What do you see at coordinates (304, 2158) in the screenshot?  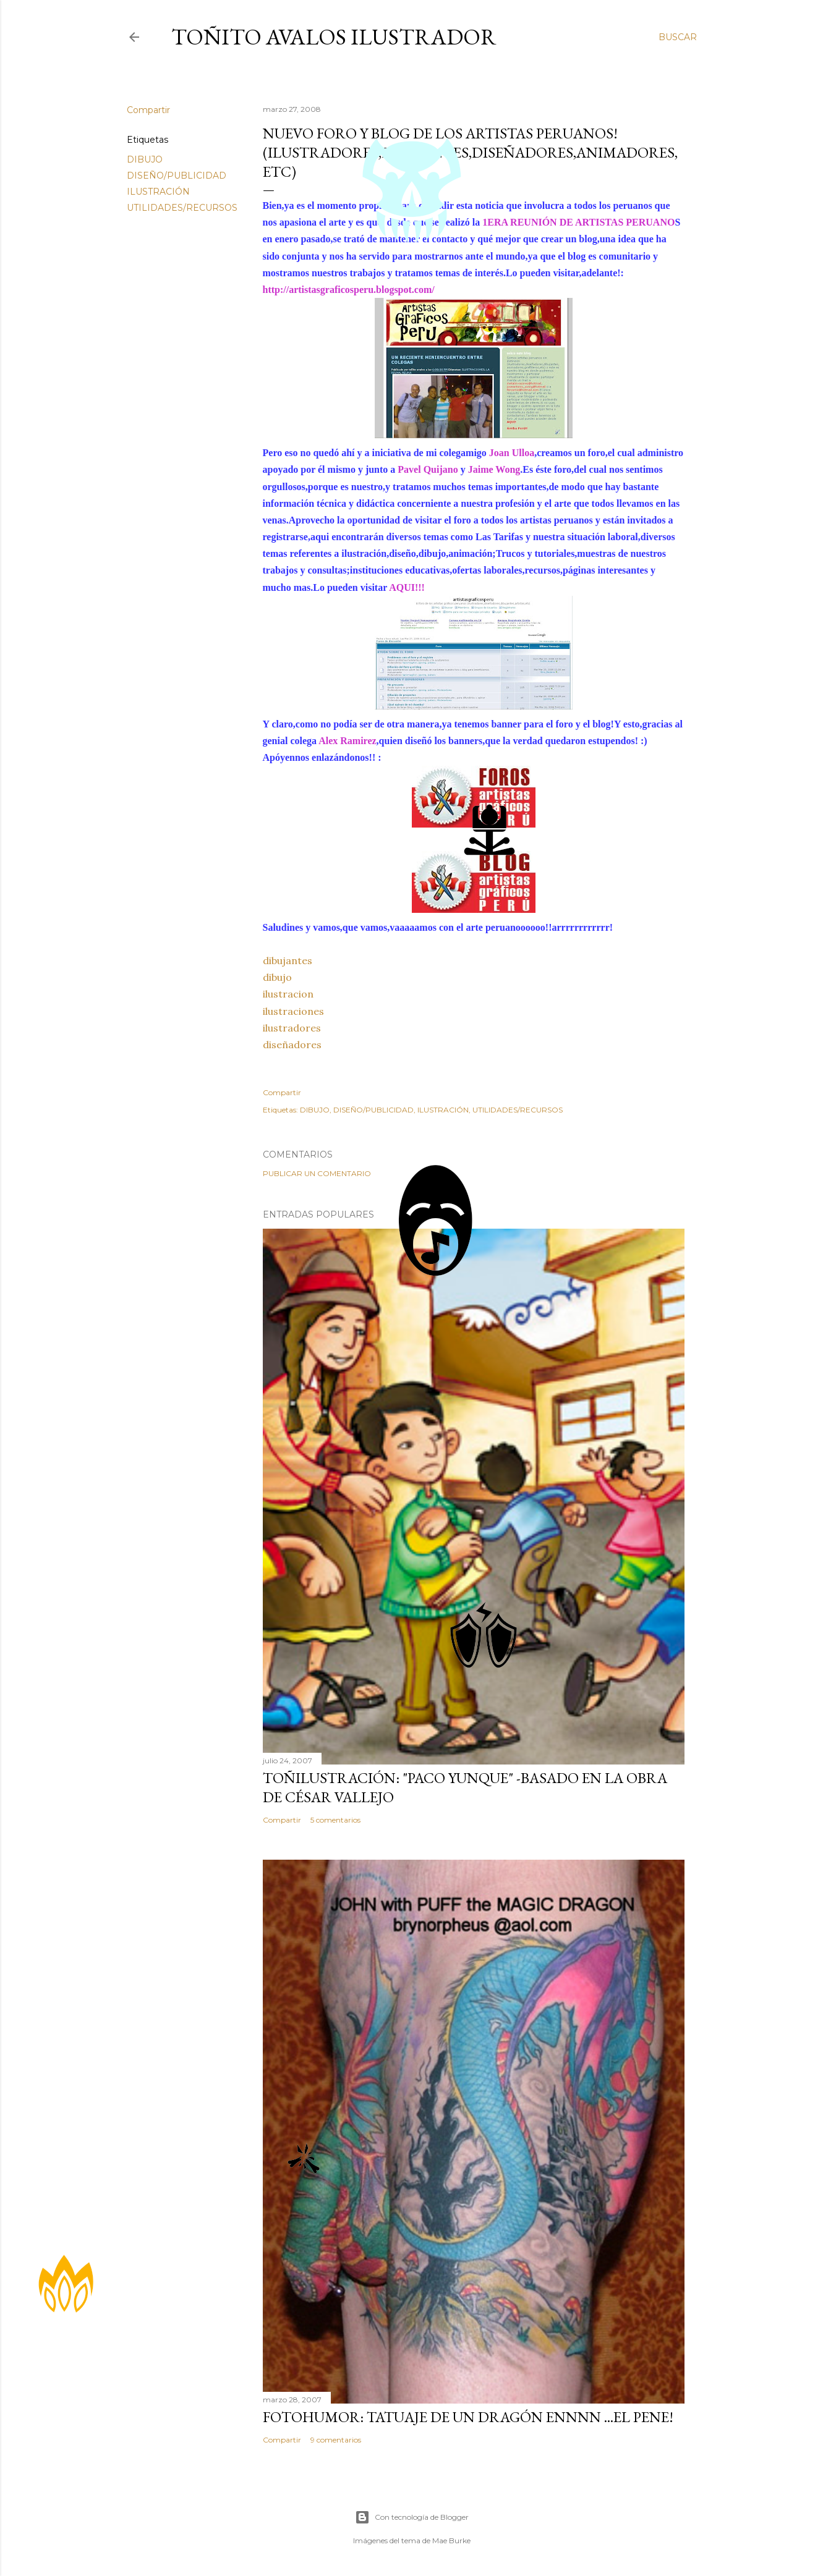 I see `indicates a fracture or bone injury in a health app` at bounding box center [304, 2158].